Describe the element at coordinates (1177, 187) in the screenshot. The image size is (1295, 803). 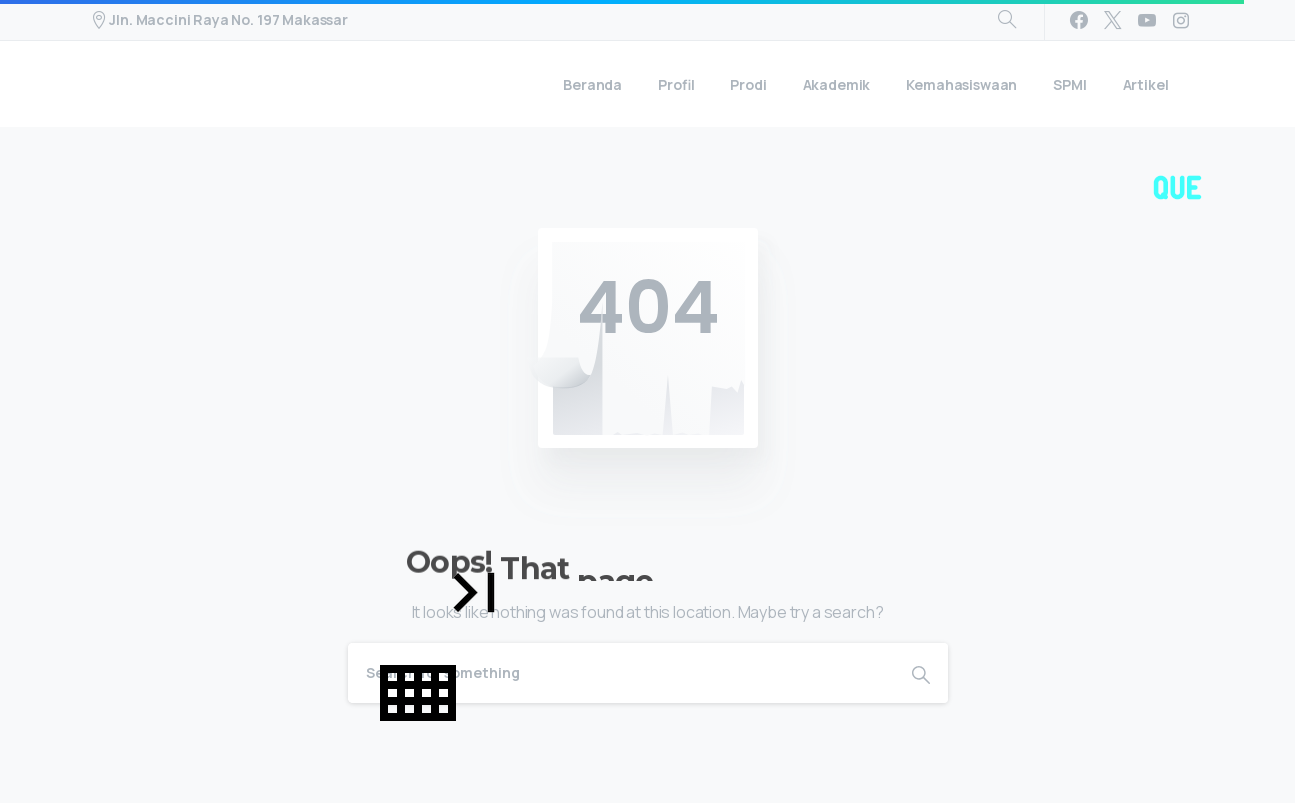
I see `indicates a queue in http request handling` at that location.